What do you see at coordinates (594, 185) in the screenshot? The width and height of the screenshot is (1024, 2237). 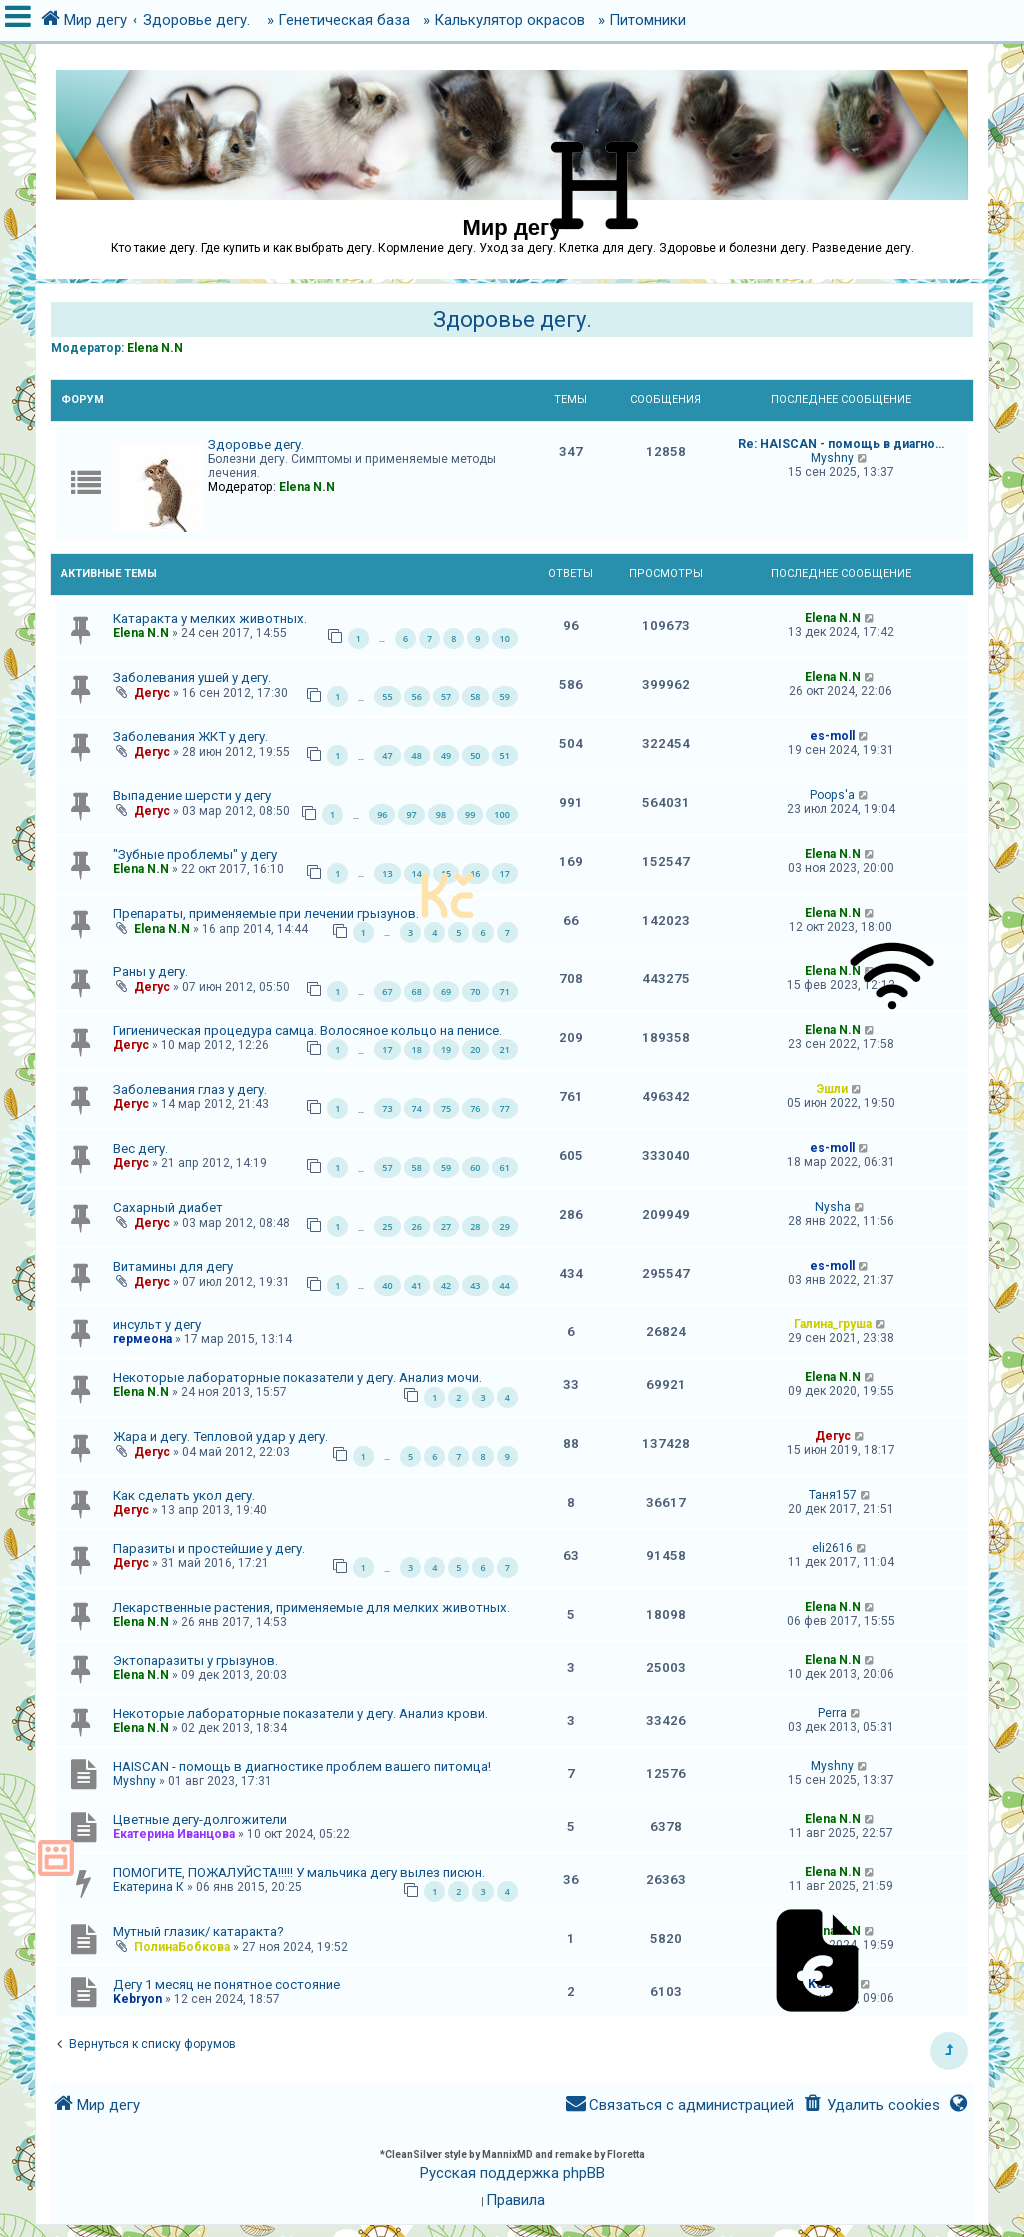 I see `apply heading format to selected text` at bounding box center [594, 185].